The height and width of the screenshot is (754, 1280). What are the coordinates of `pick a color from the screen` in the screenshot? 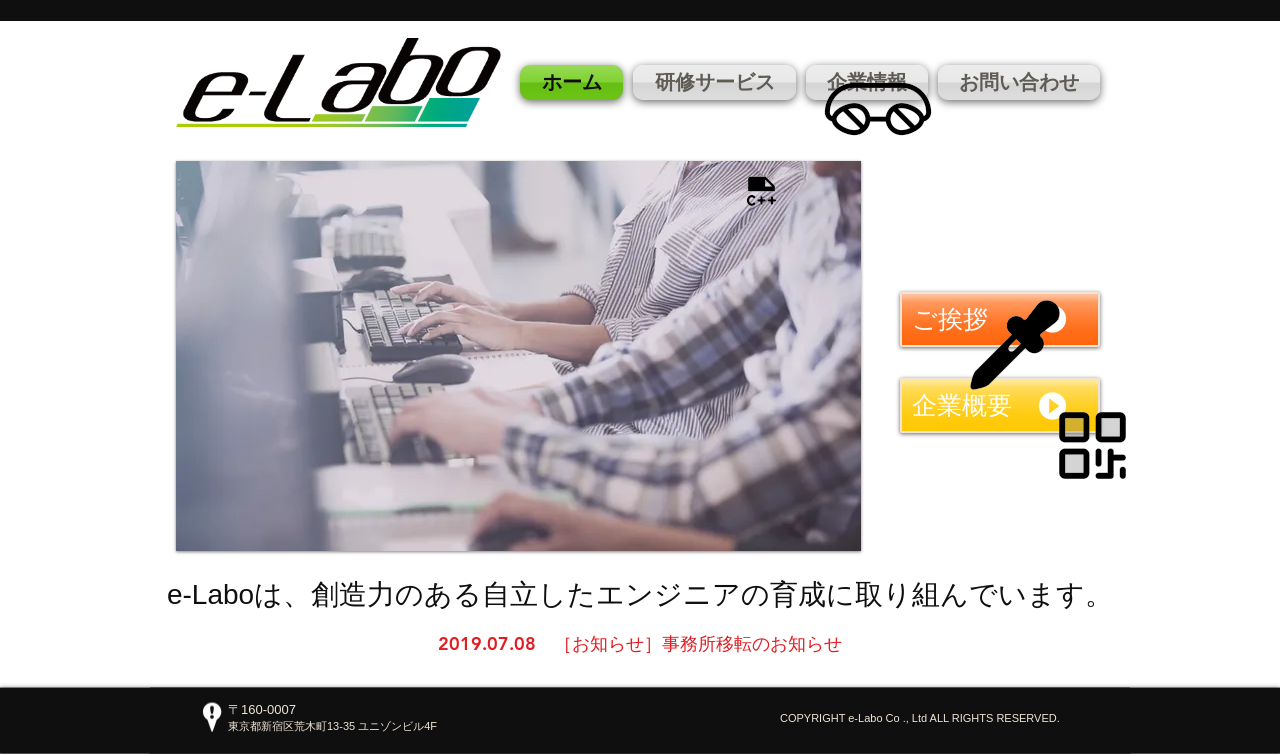 It's located at (1015, 345).